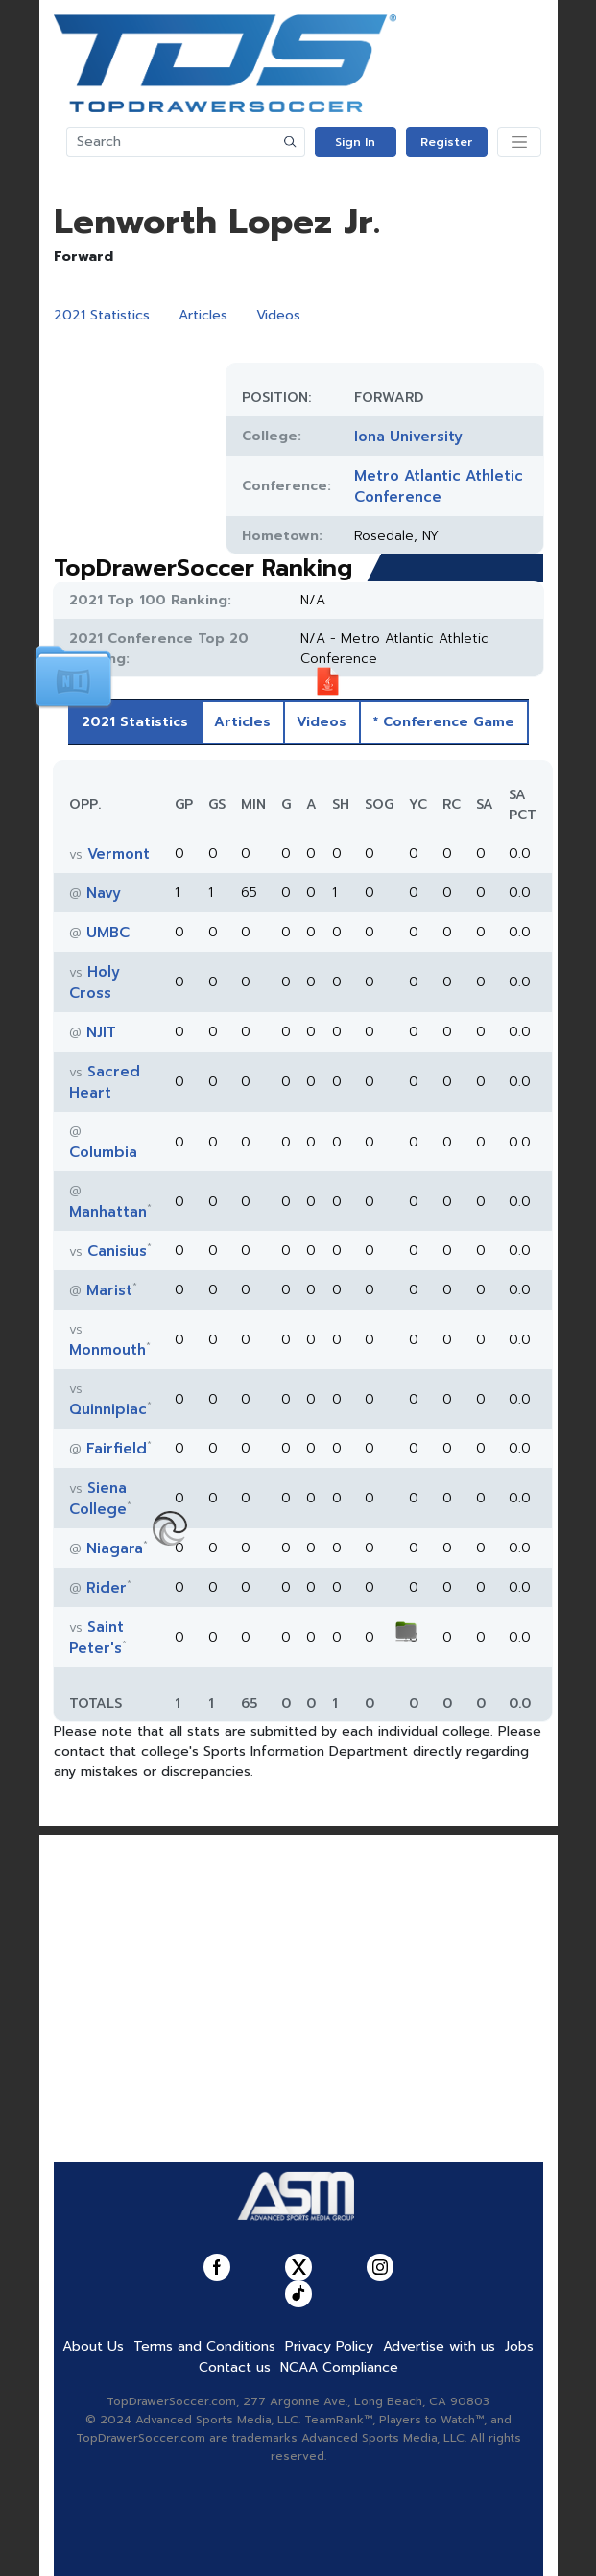 The width and height of the screenshot is (596, 2576). Describe the element at coordinates (170, 1528) in the screenshot. I see `open microsoft edge browser` at that location.